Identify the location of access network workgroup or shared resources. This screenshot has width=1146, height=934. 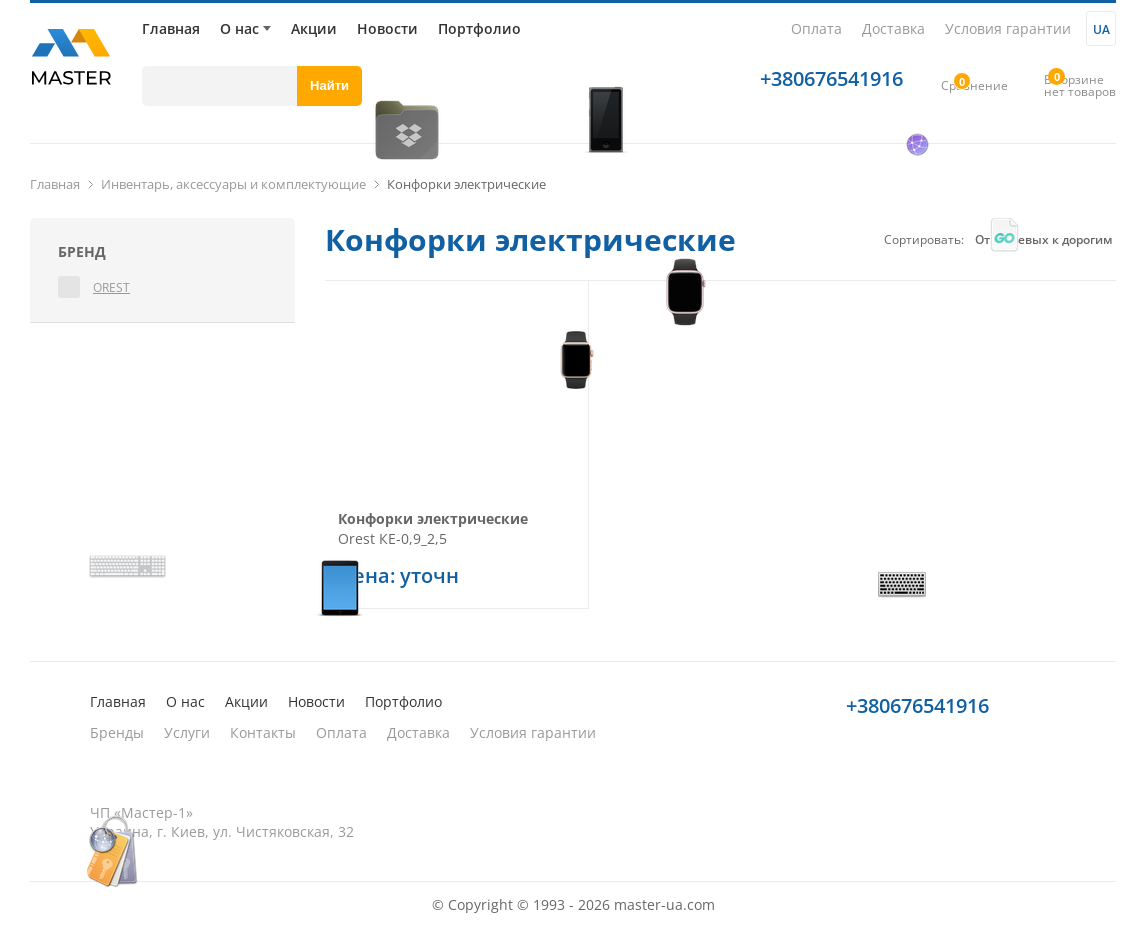
(917, 144).